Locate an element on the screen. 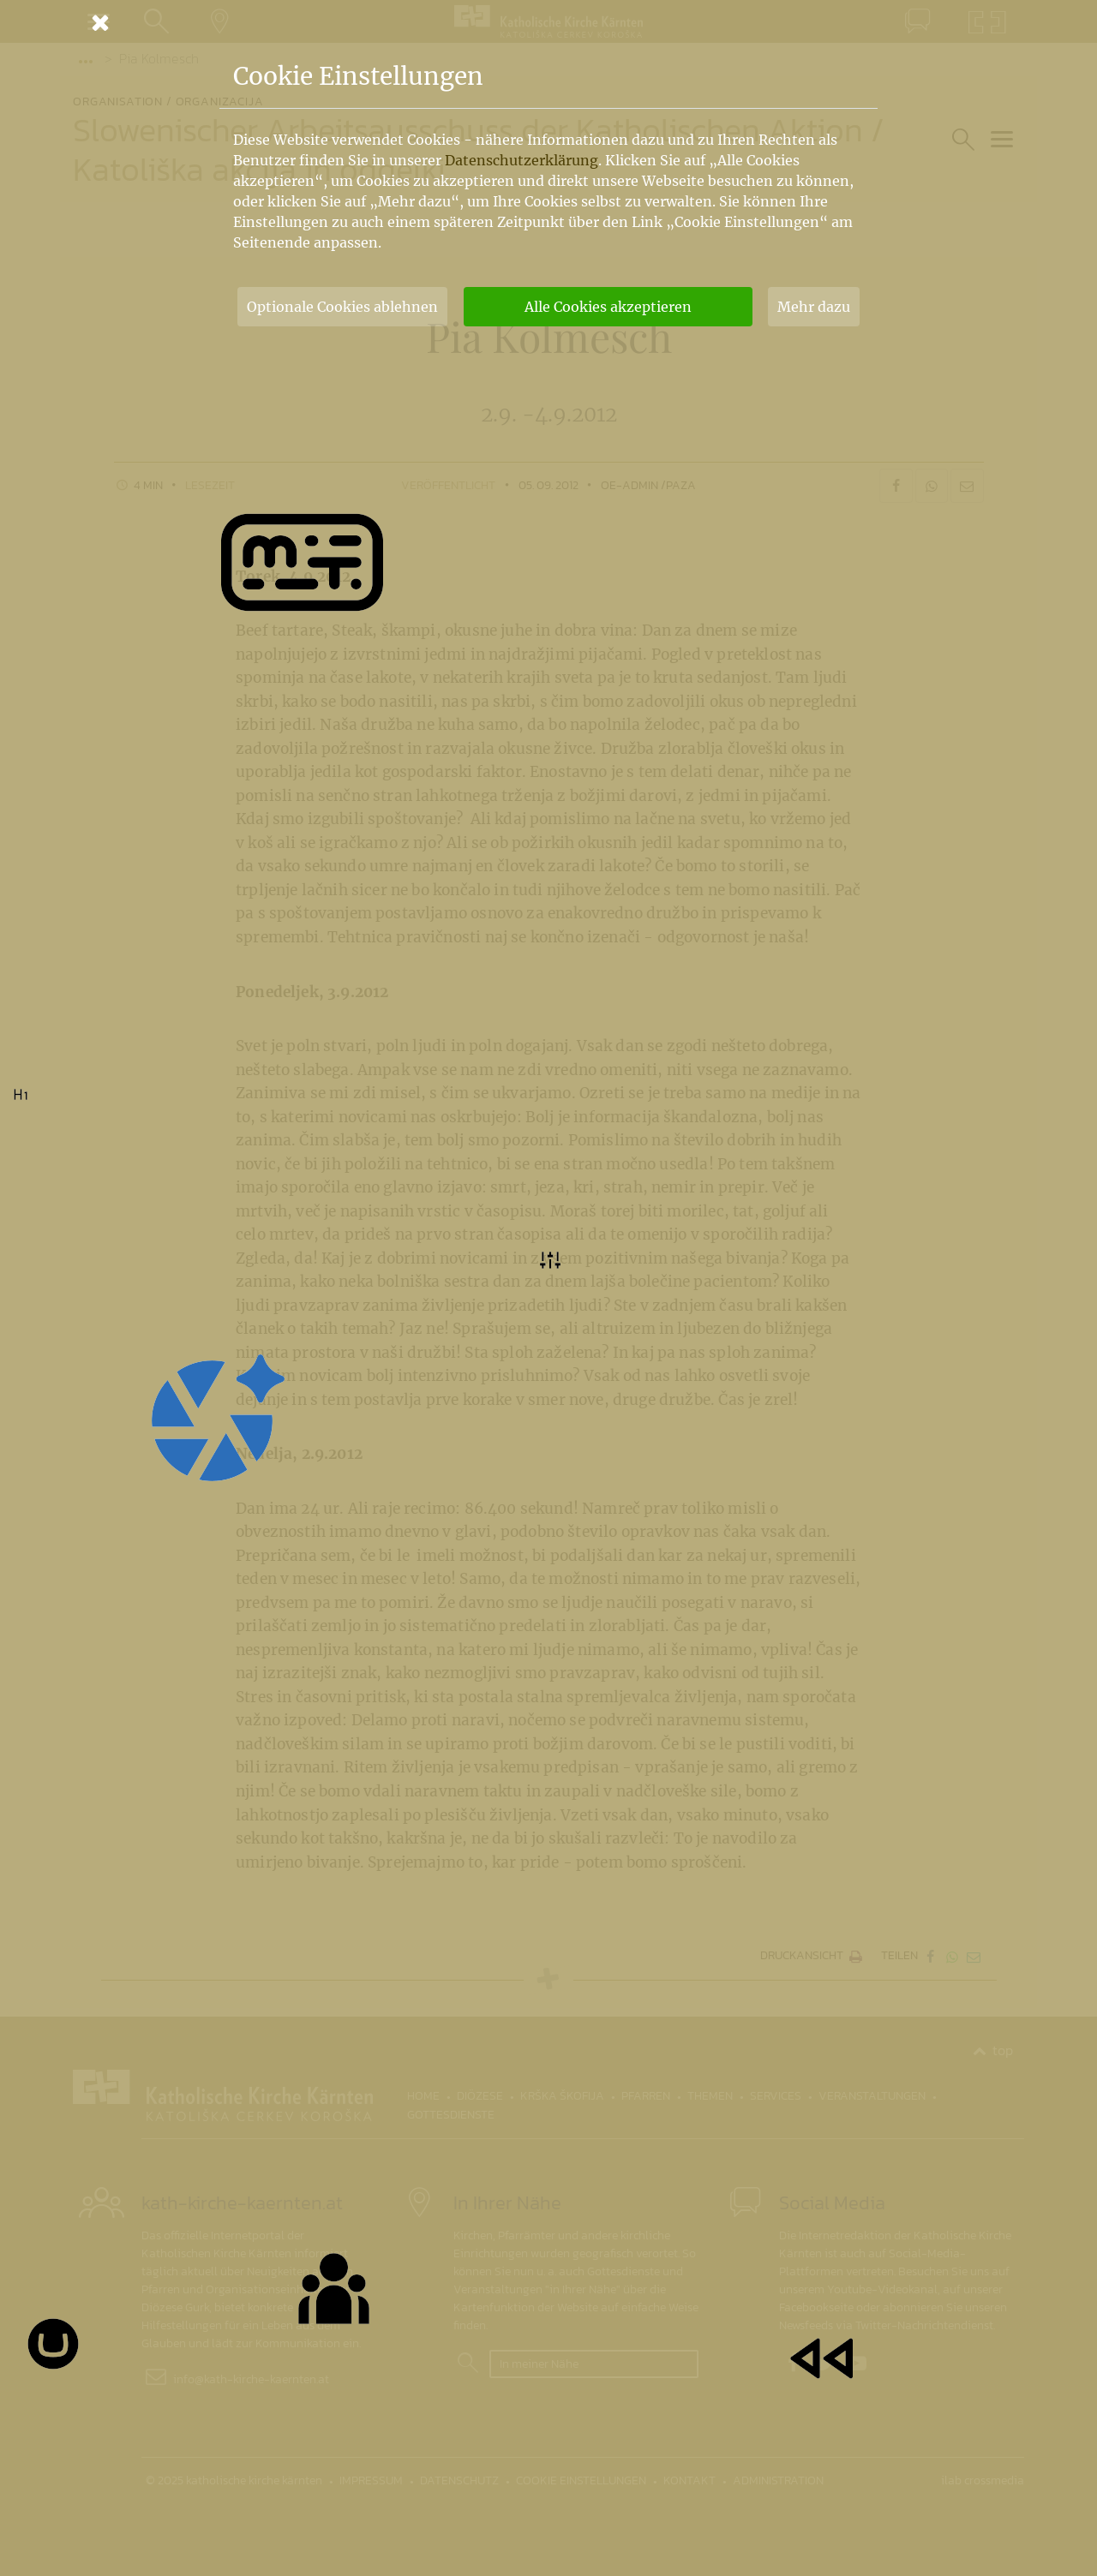  umbraco CMS logo is located at coordinates (53, 2344).